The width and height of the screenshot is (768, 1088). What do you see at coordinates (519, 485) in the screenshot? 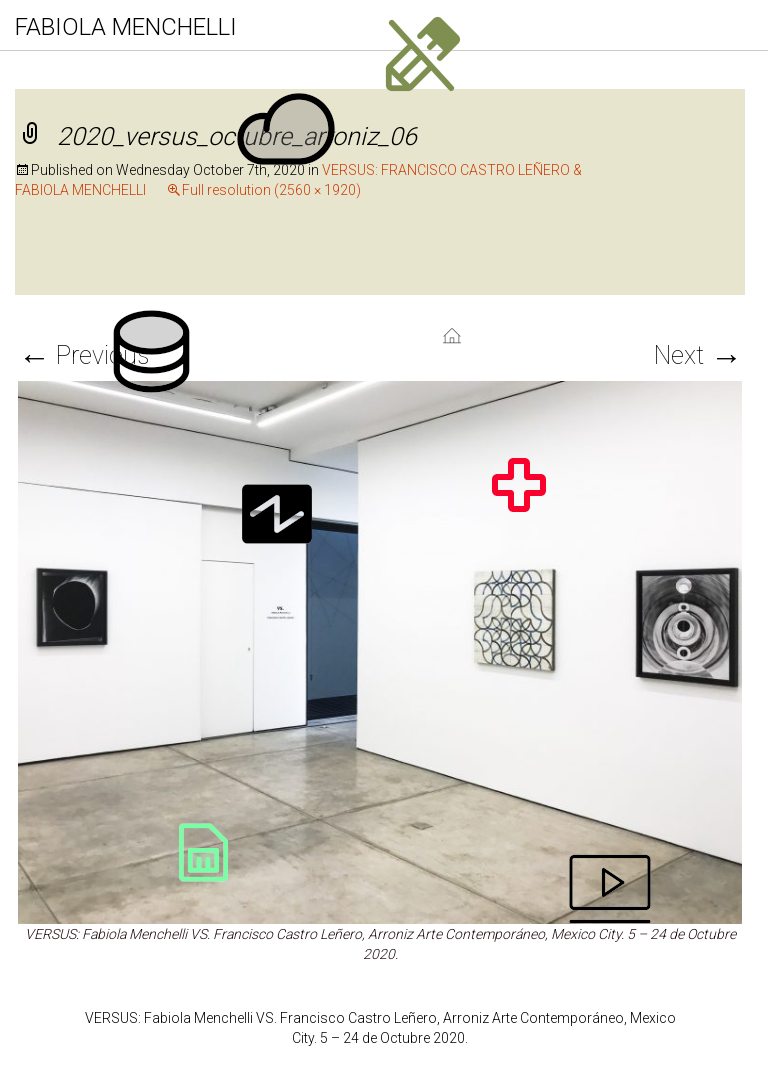
I see `access health or medical information` at bounding box center [519, 485].